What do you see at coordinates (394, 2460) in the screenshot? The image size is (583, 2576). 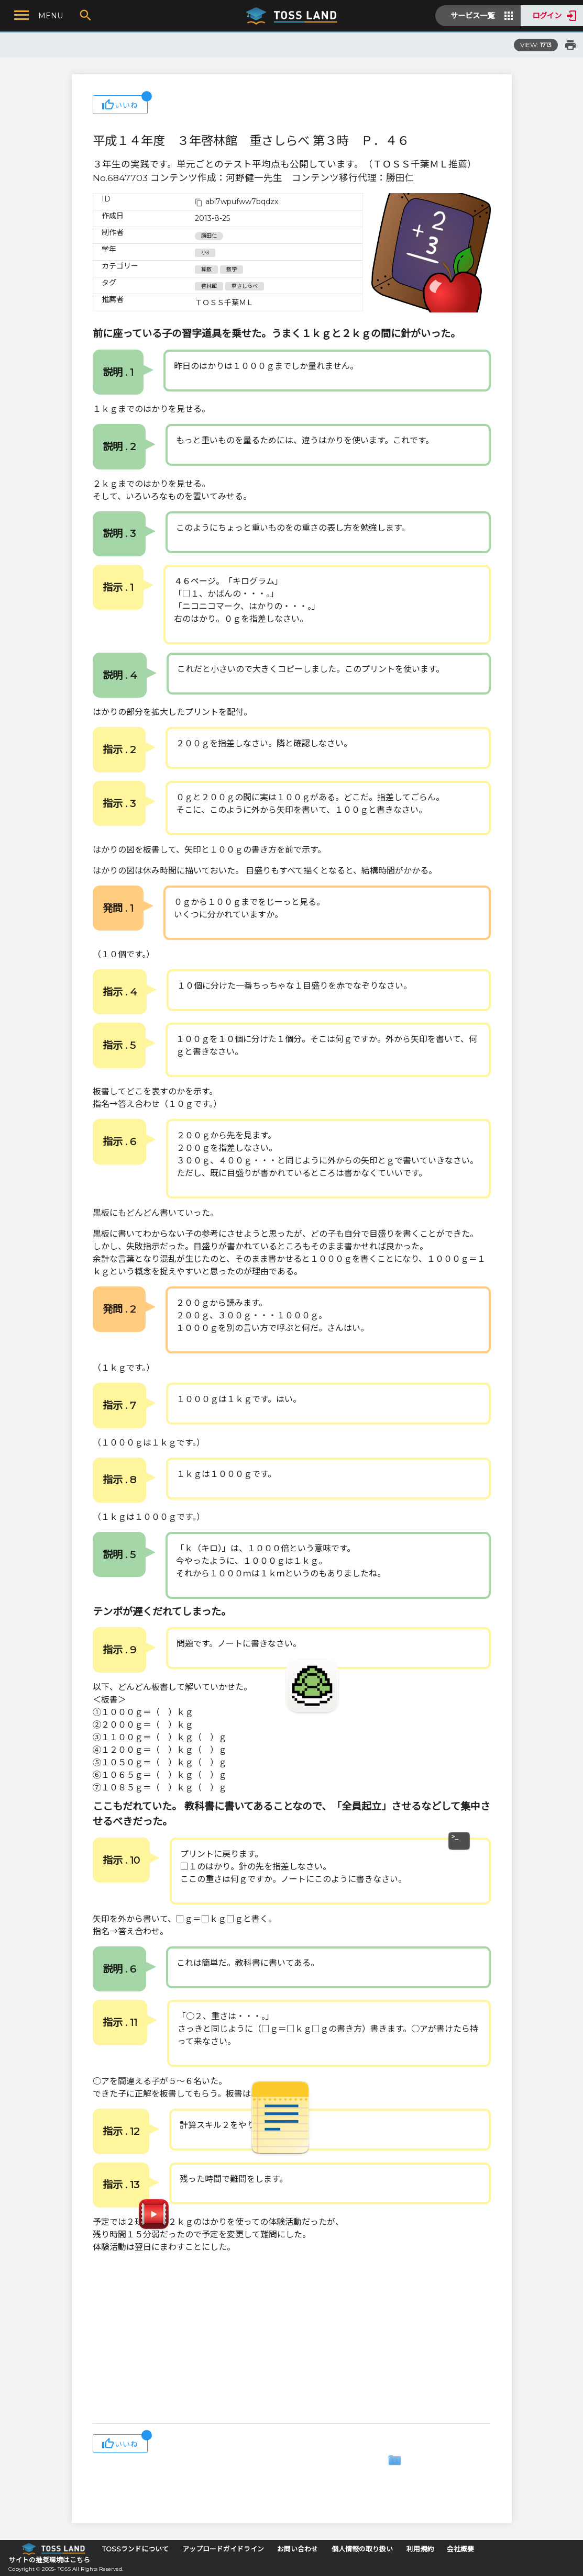 I see `open your movies folder` at bounding box center [394, 2460].